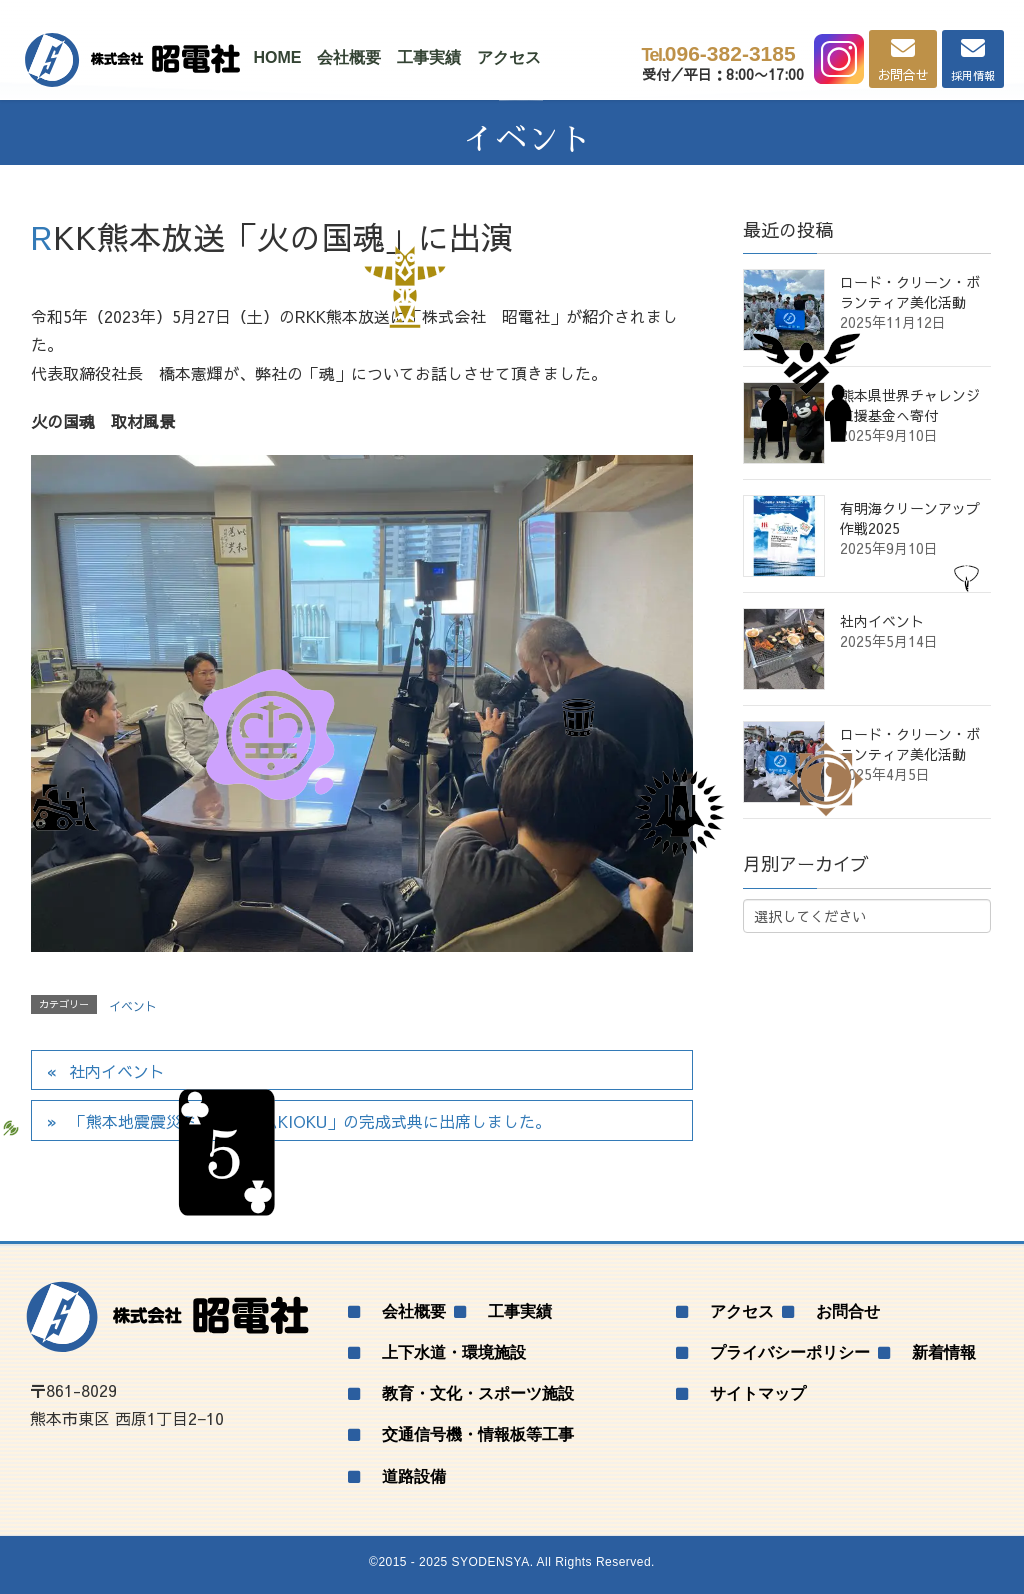 This screenshot has width=1024, height=1594. Describe the element at coordinates (405, 287) in the screenshot. I see `access tribal or cultural game content` at that location.